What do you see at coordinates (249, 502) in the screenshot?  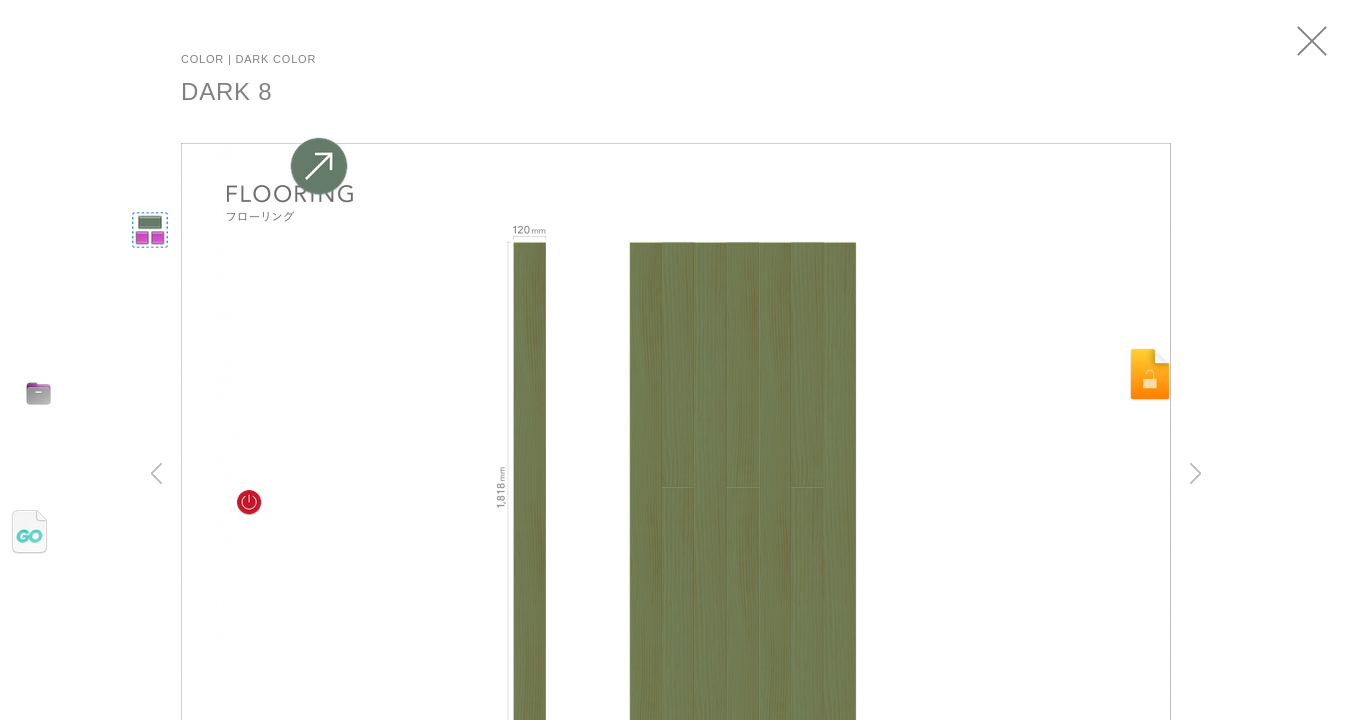 I see `shut down the system` at bounding box center [249, 502].